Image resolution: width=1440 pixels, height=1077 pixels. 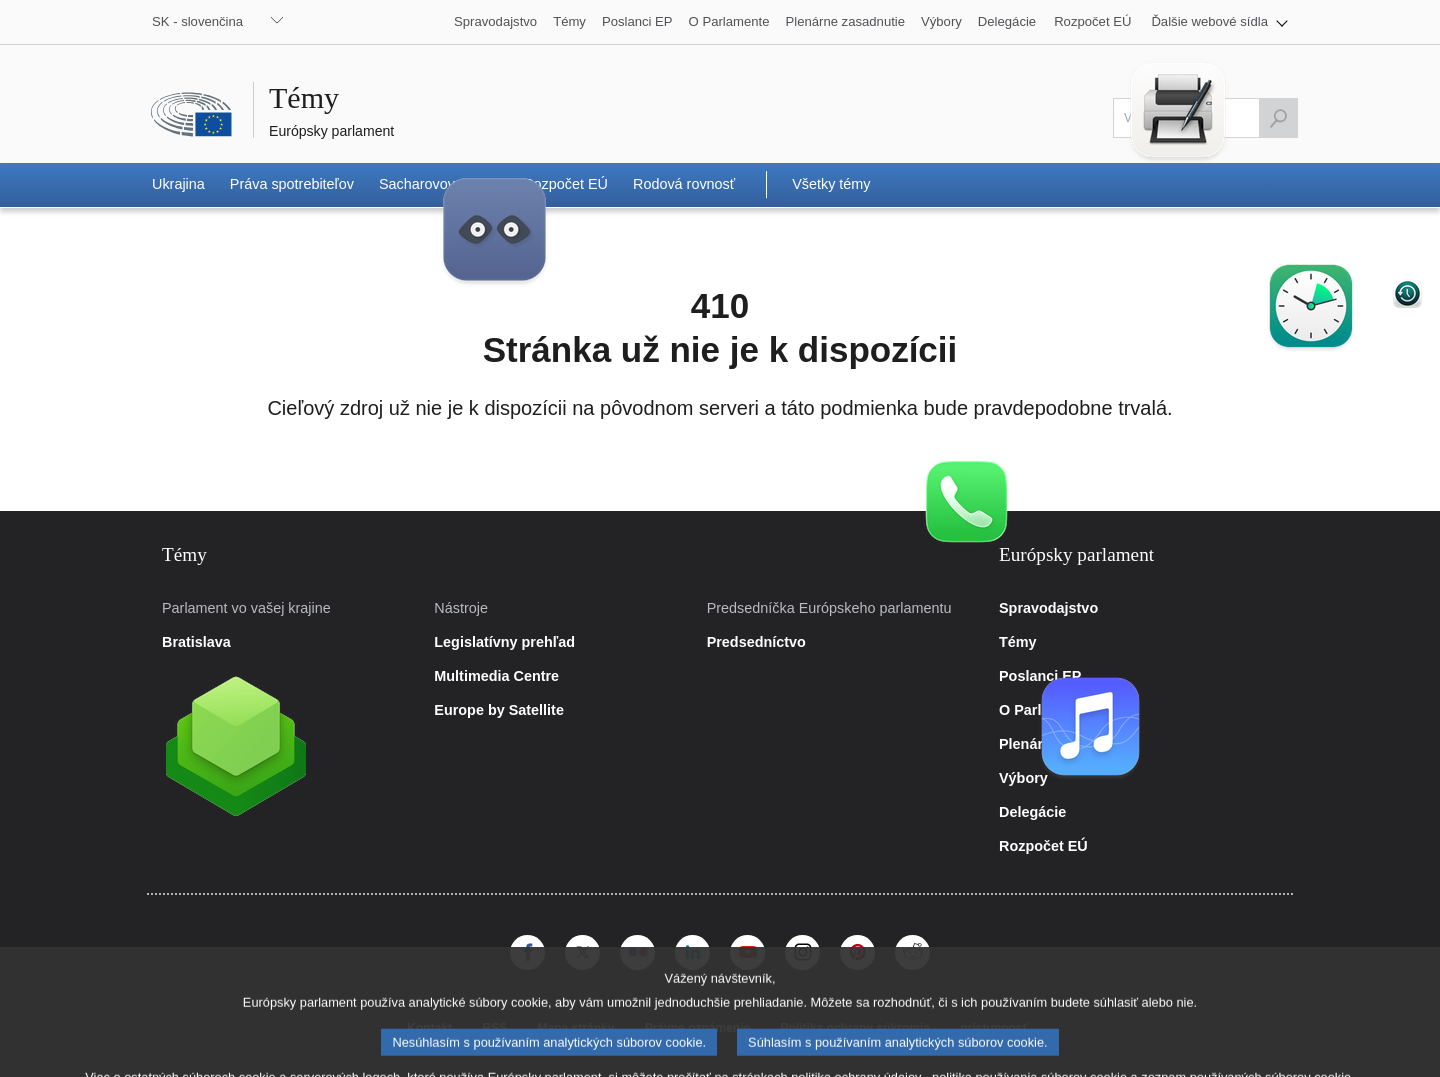 I want to click on open the visualize app, so click(x=236, y=746).